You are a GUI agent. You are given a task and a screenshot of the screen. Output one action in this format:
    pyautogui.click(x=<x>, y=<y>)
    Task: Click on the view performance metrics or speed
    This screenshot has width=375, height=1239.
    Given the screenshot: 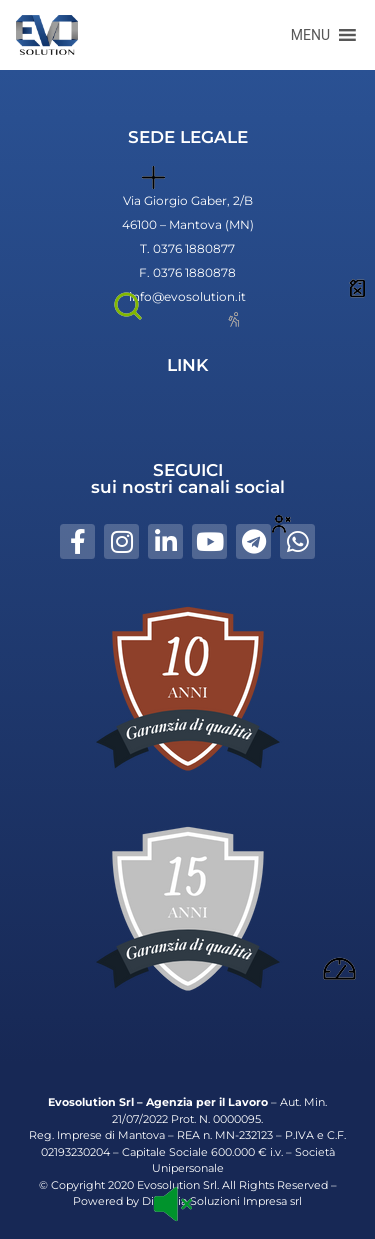 What is the action you would take?
    pyautogui.click(x=339, y=970)
    